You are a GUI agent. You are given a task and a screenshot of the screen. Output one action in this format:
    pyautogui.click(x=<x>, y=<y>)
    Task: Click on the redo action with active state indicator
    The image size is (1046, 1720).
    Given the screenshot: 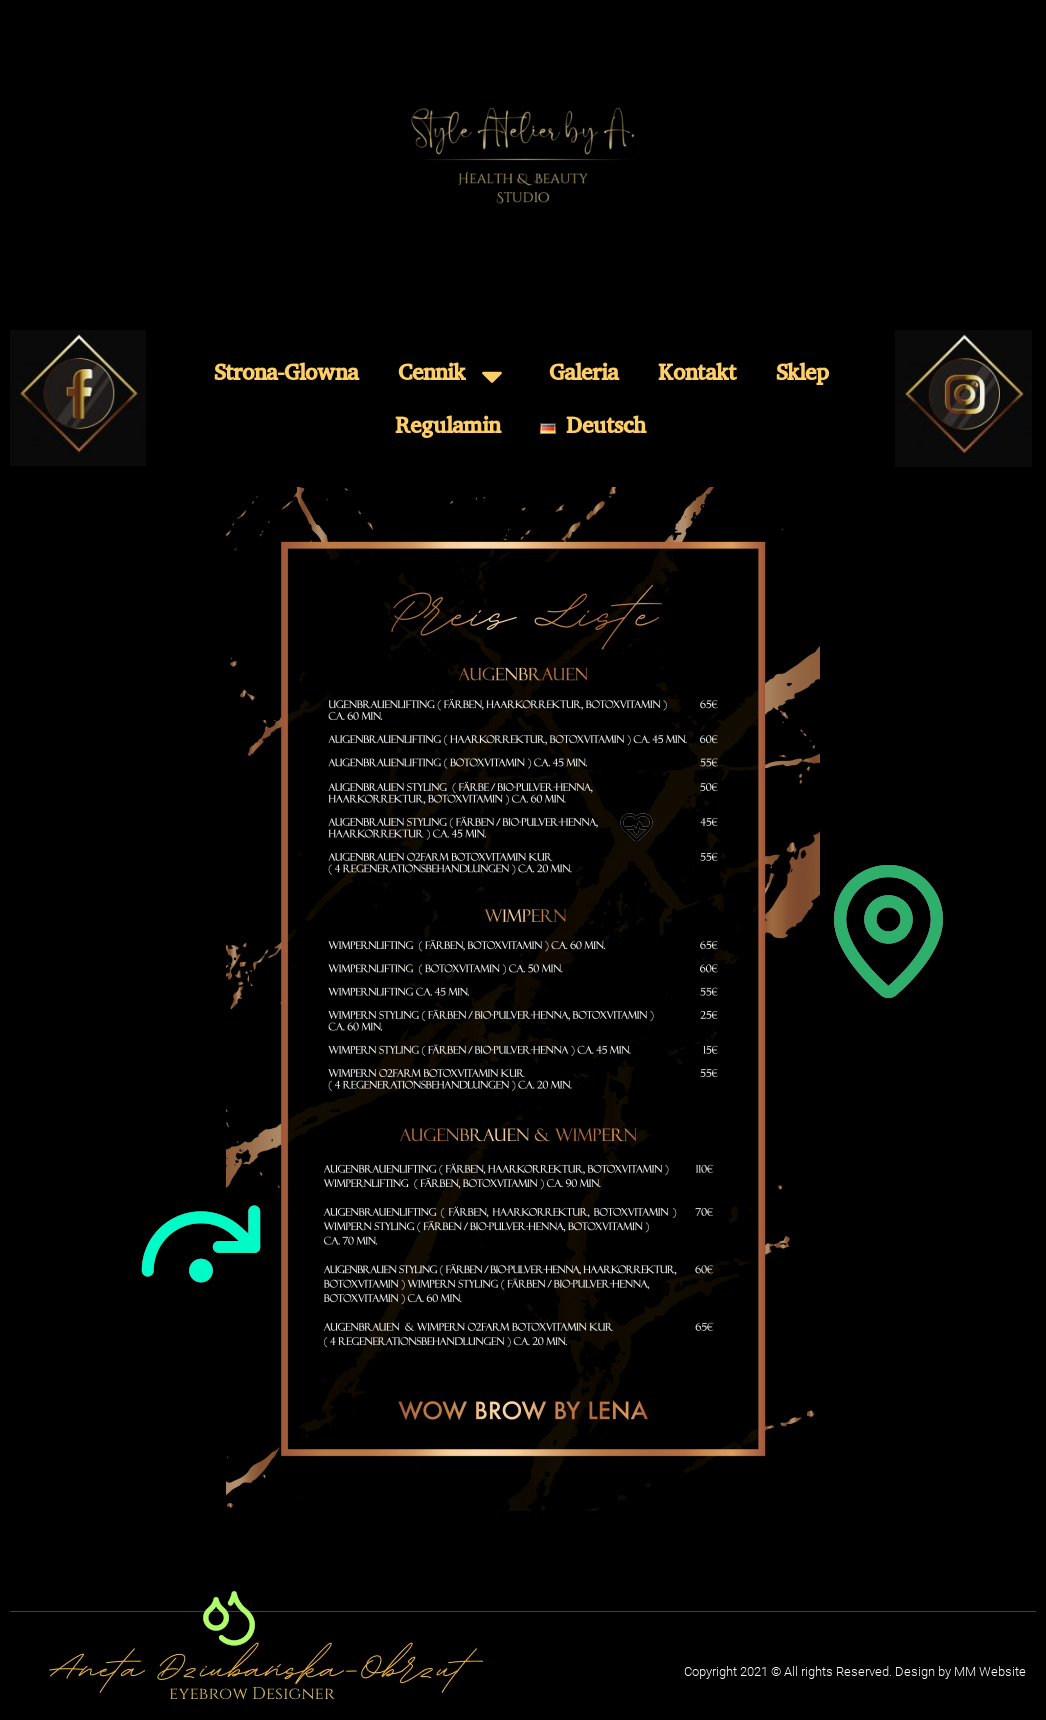 What is the action you would take?
    pyautogui.click(x=201, y=1241)
    